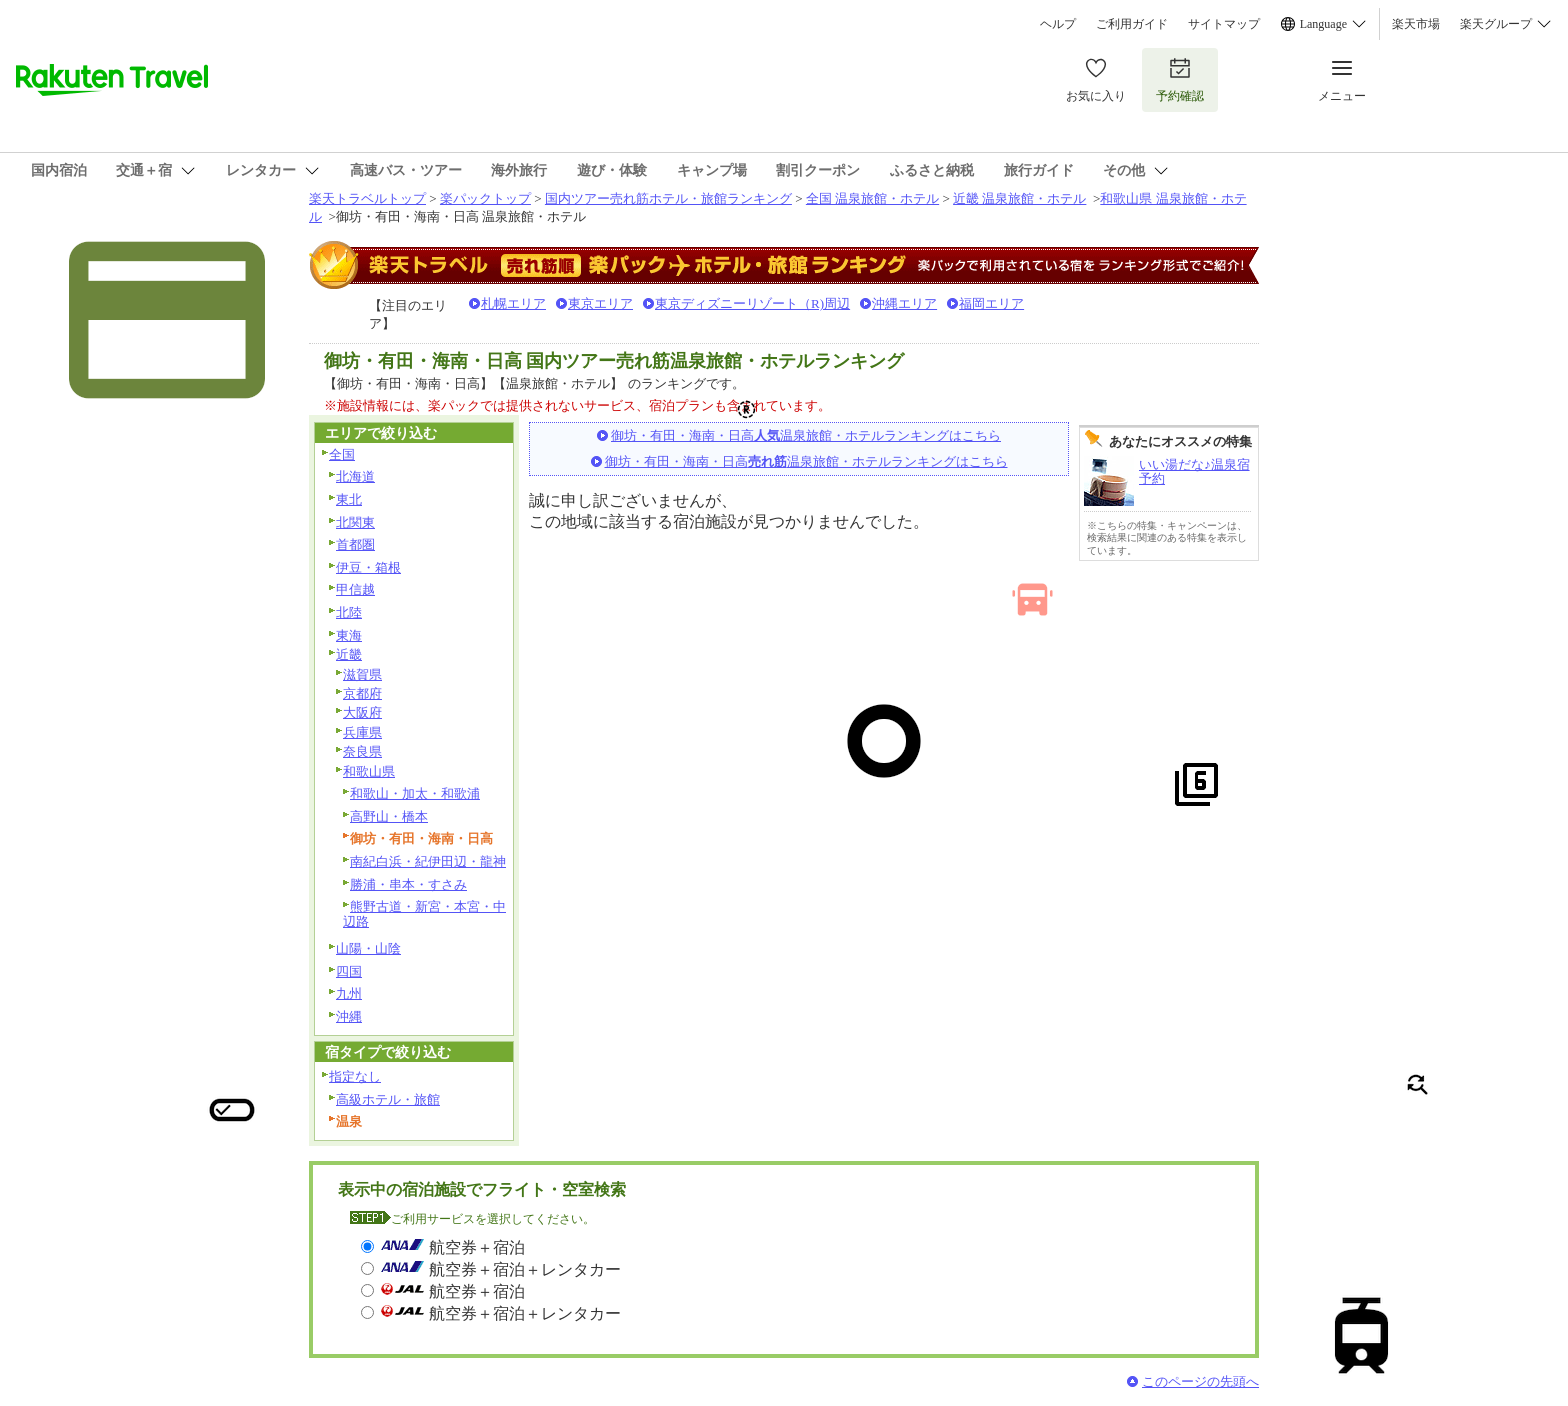  I want to click on find and replace text or content, so click(1417, 1084).